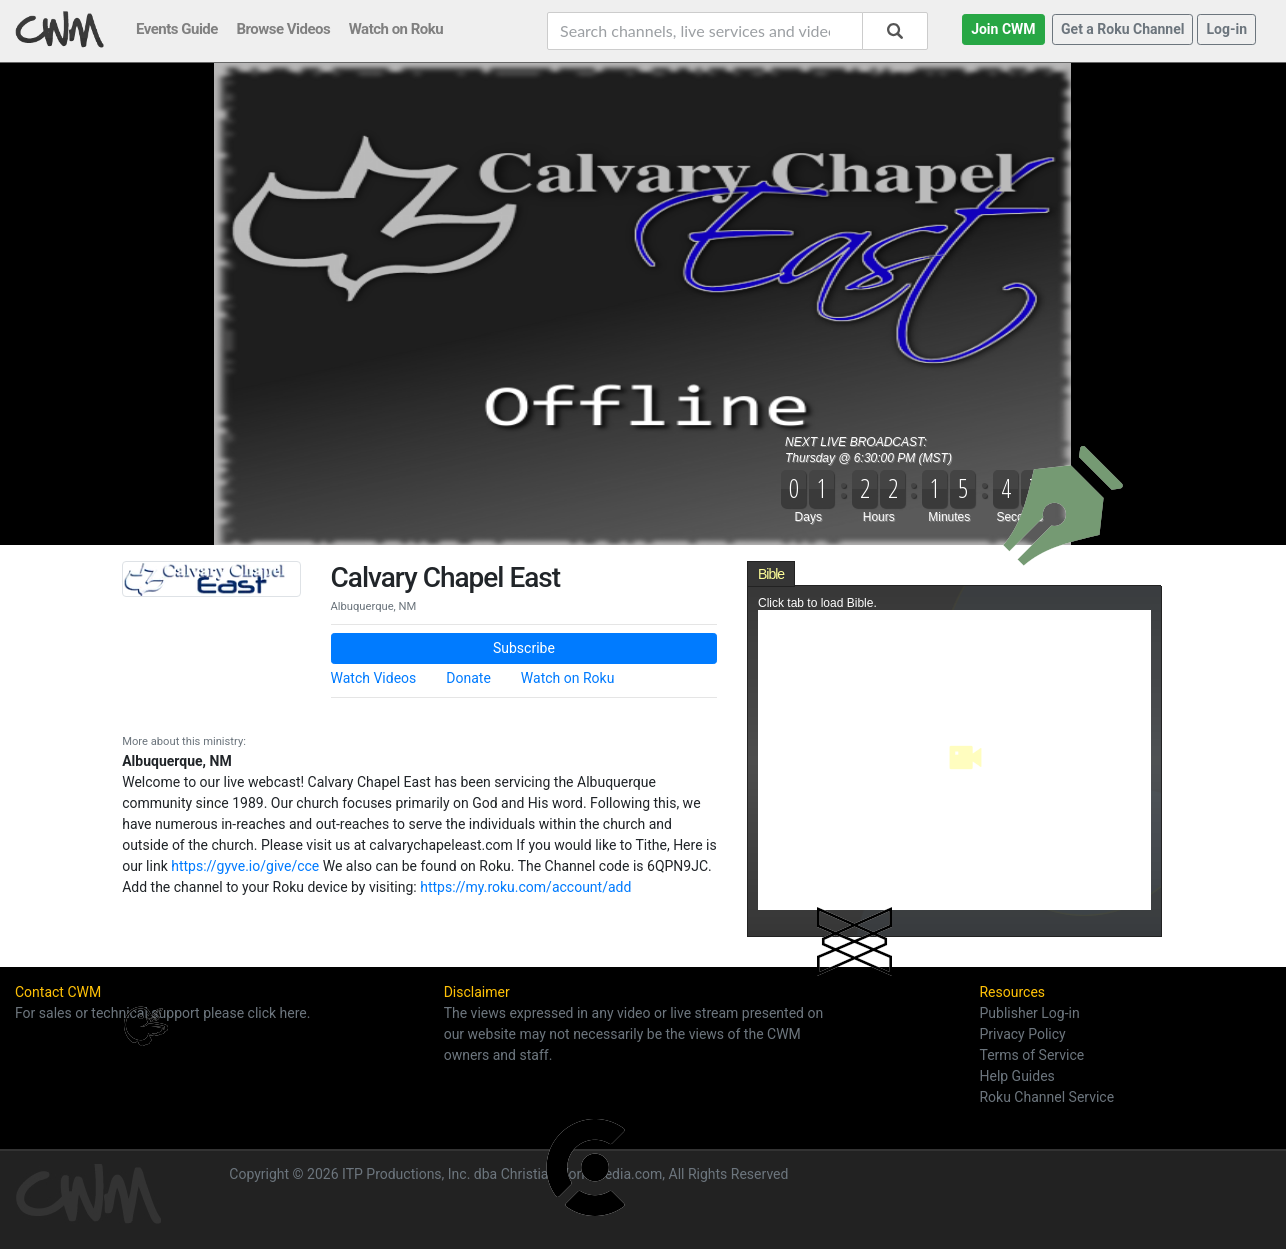 The height and width of the screenshot is (1249, 1286). Describe the element at coordinates (1058, 504) in the screenshot. I see `access drawing or illustration tools` at that location.